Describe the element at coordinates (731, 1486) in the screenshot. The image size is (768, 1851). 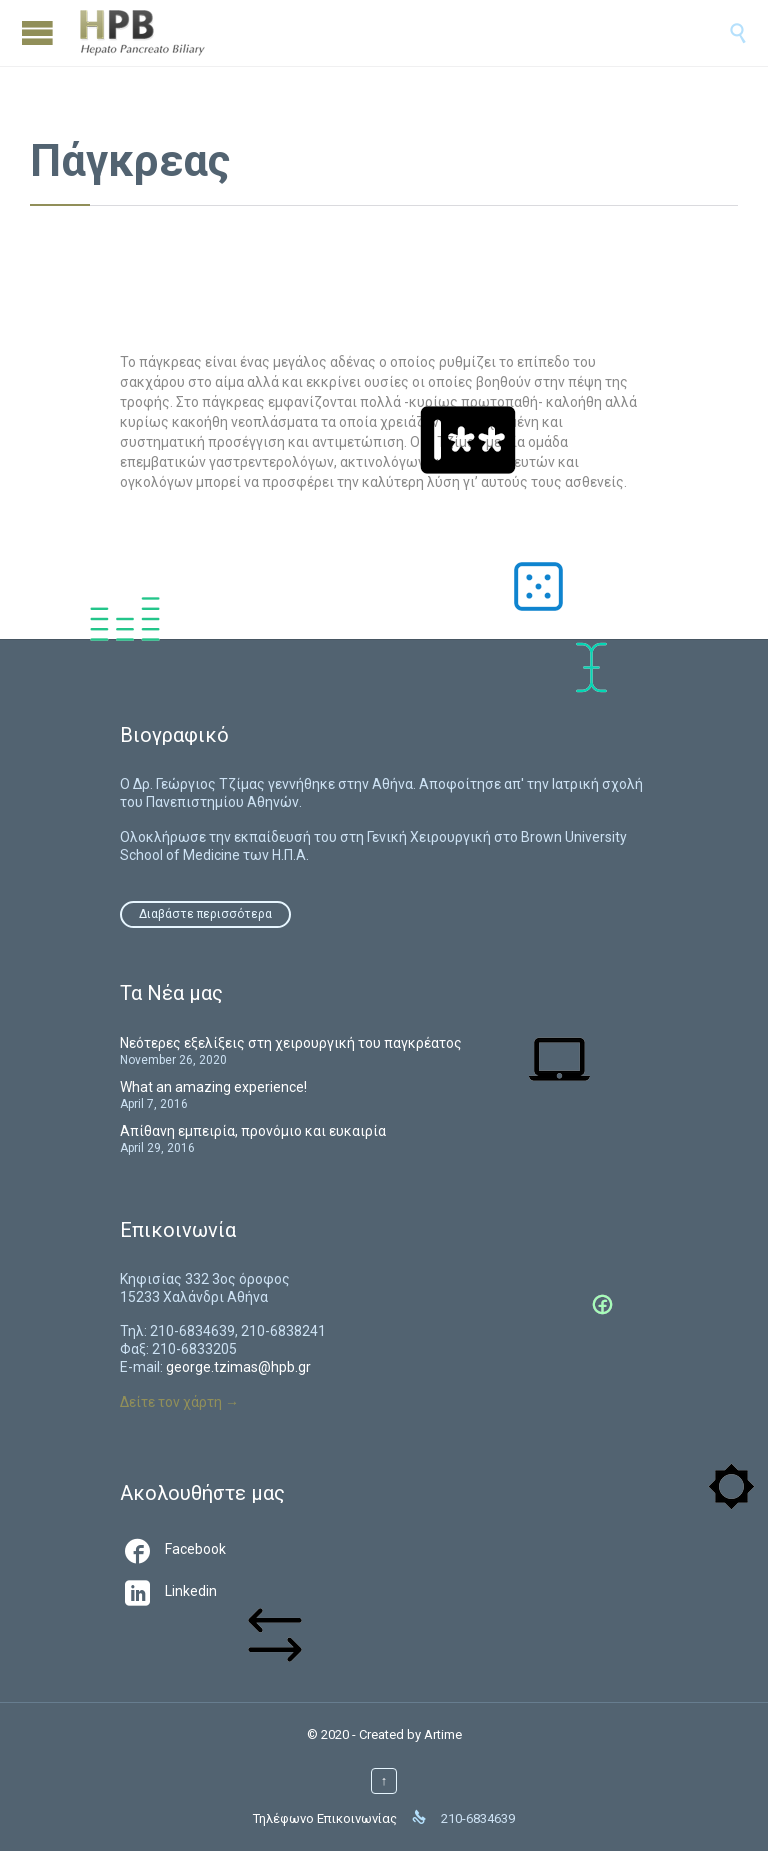
I see `adjust screen brightness settings` at that location.